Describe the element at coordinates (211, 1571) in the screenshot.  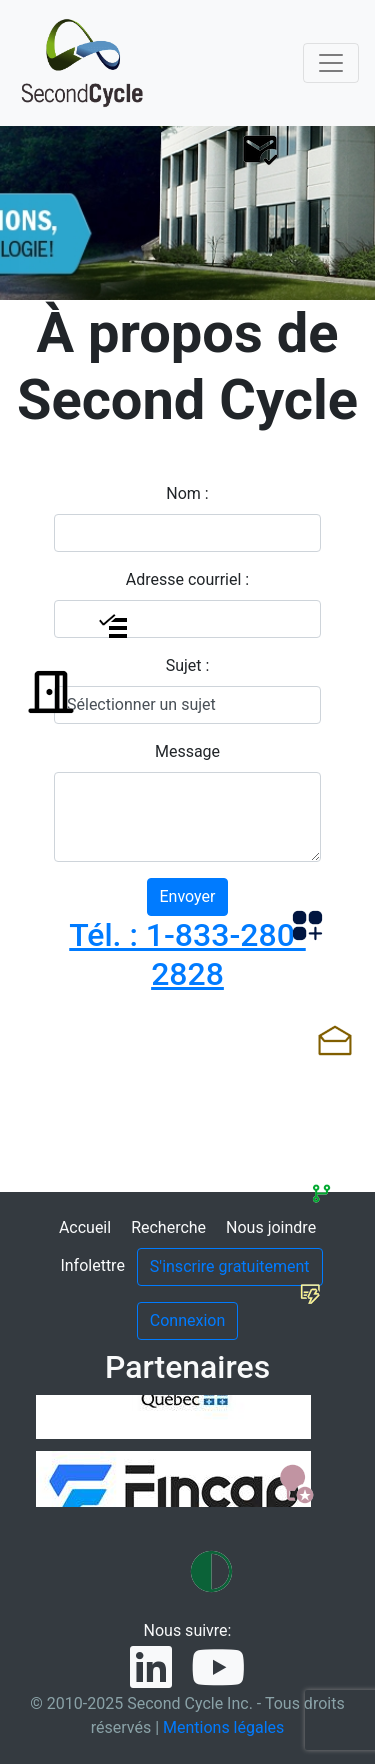
I see `toggle between light and dark theme` at that location.